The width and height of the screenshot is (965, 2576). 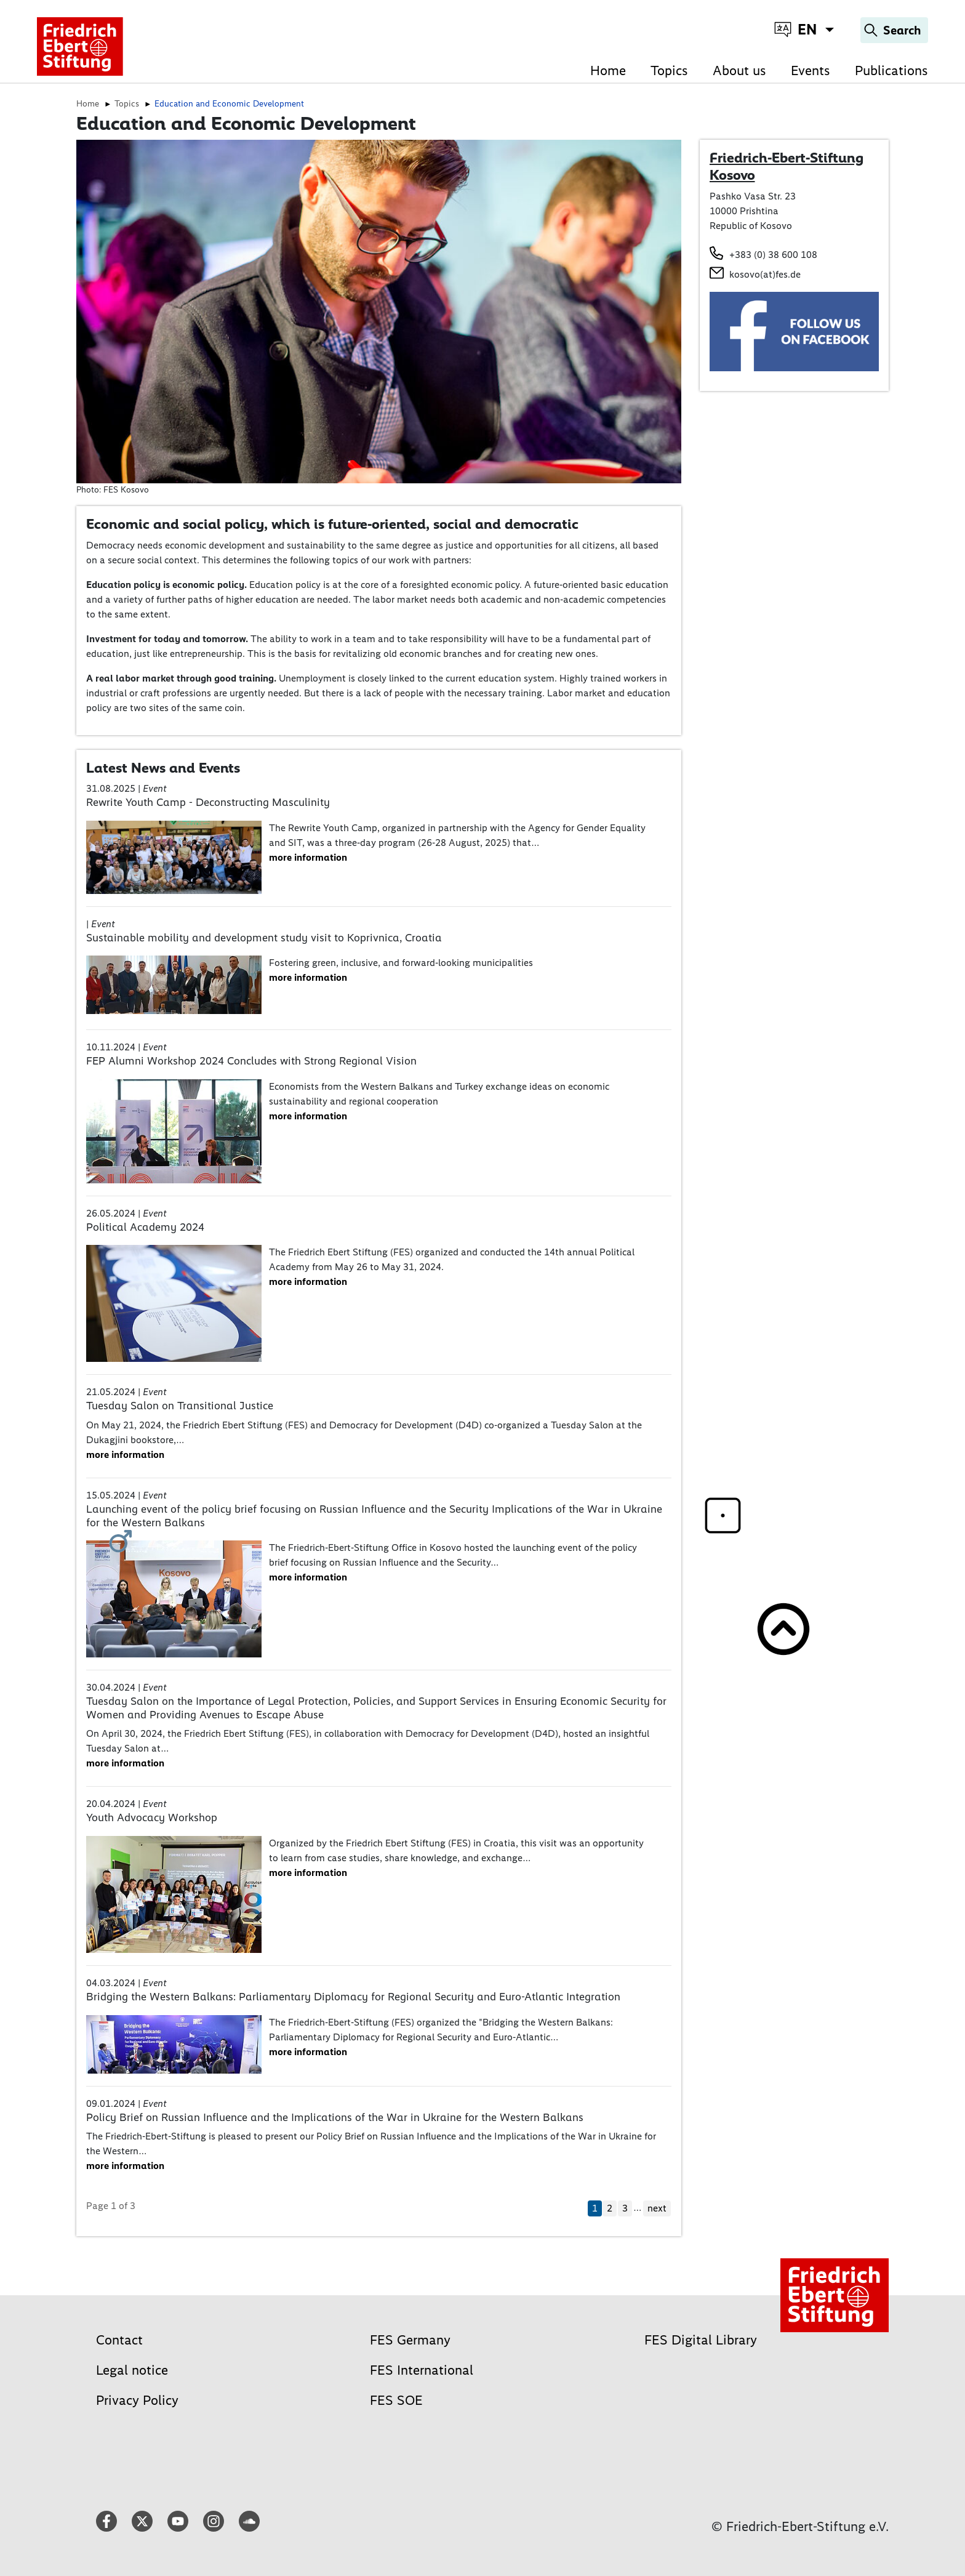 What do you see at coordinates (121, 1540) in the screenshot?
I see `indicates male gender selection` at bounding box center [121, 1540].